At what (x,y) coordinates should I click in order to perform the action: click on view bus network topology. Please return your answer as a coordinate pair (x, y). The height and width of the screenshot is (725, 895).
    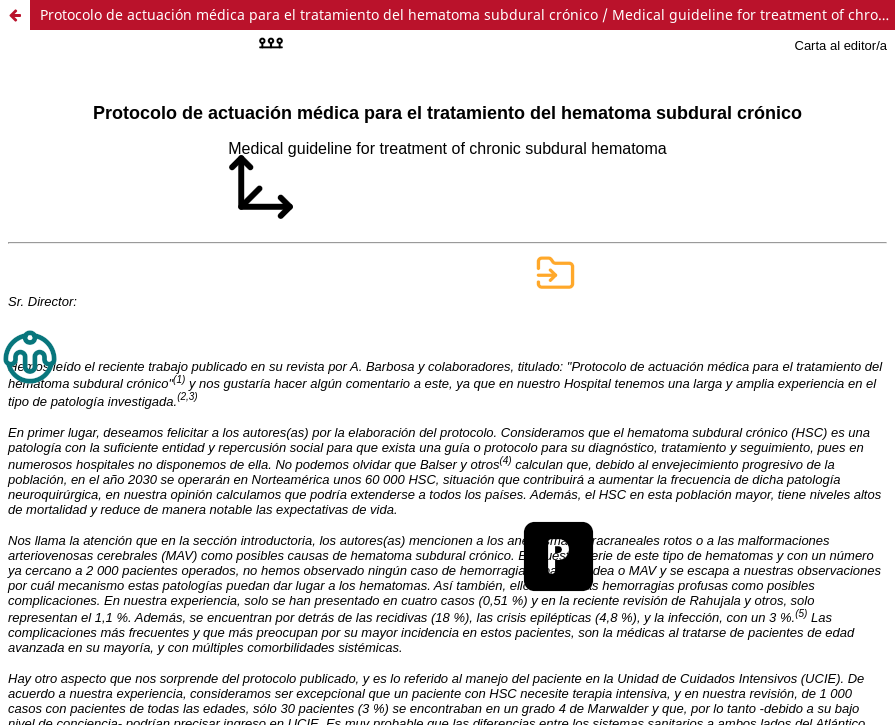
    Looking at the image, I should click on (271, 43).